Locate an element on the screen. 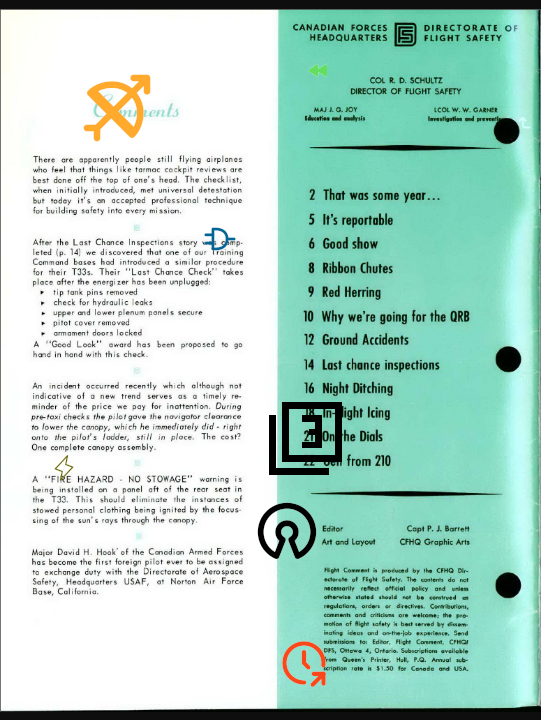  apply filter preset 3 is located at coordinates (305, 438).